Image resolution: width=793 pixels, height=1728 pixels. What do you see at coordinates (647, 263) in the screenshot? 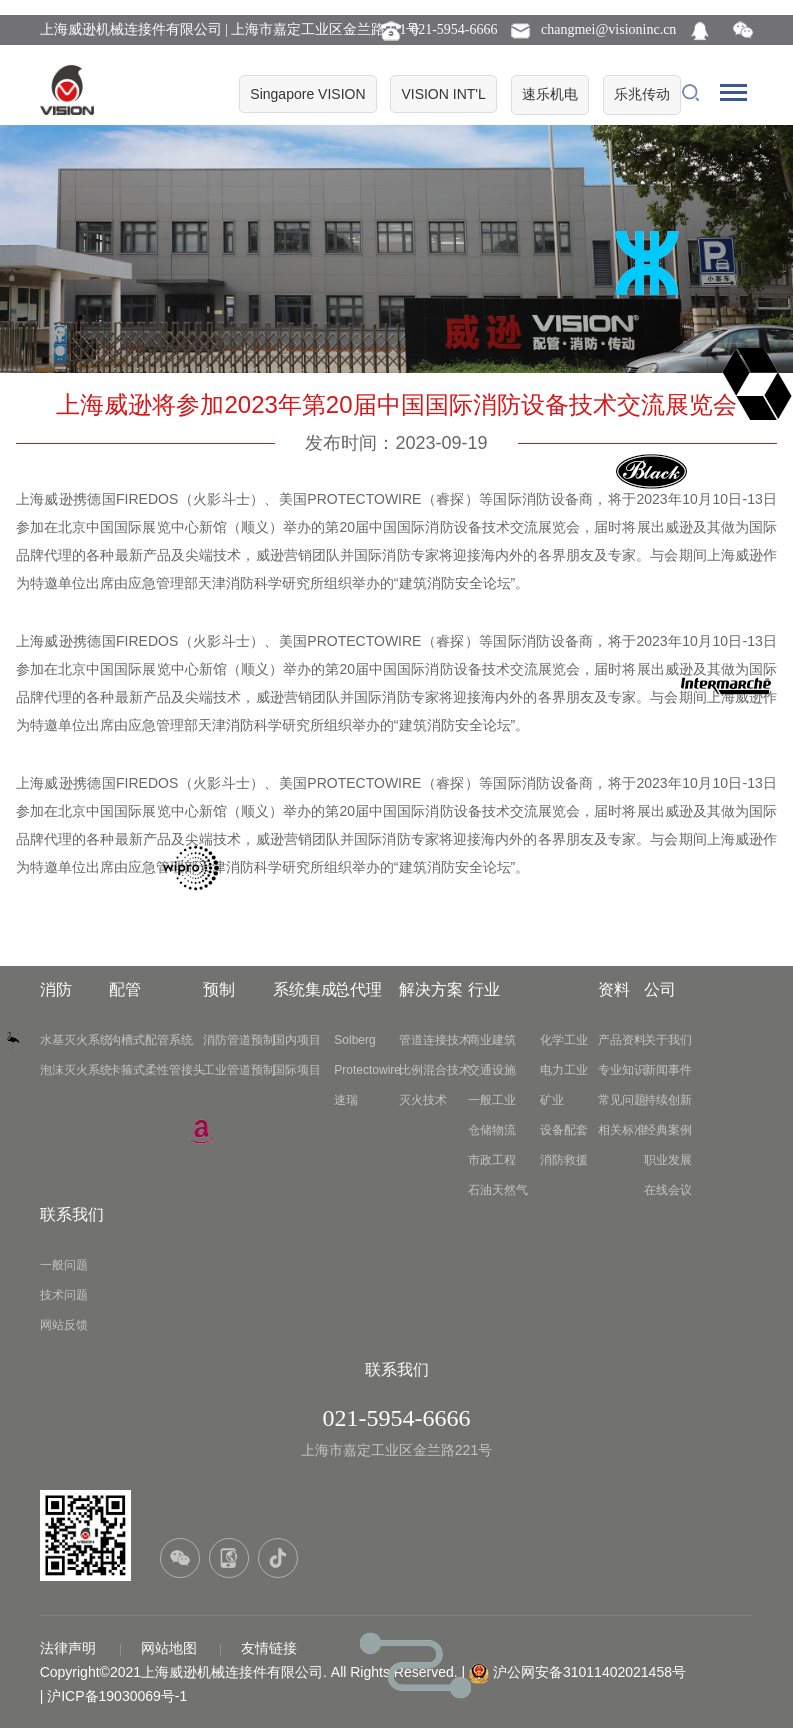
I see `open the Shenzhen Metro app` at bounding box center [647, 263].